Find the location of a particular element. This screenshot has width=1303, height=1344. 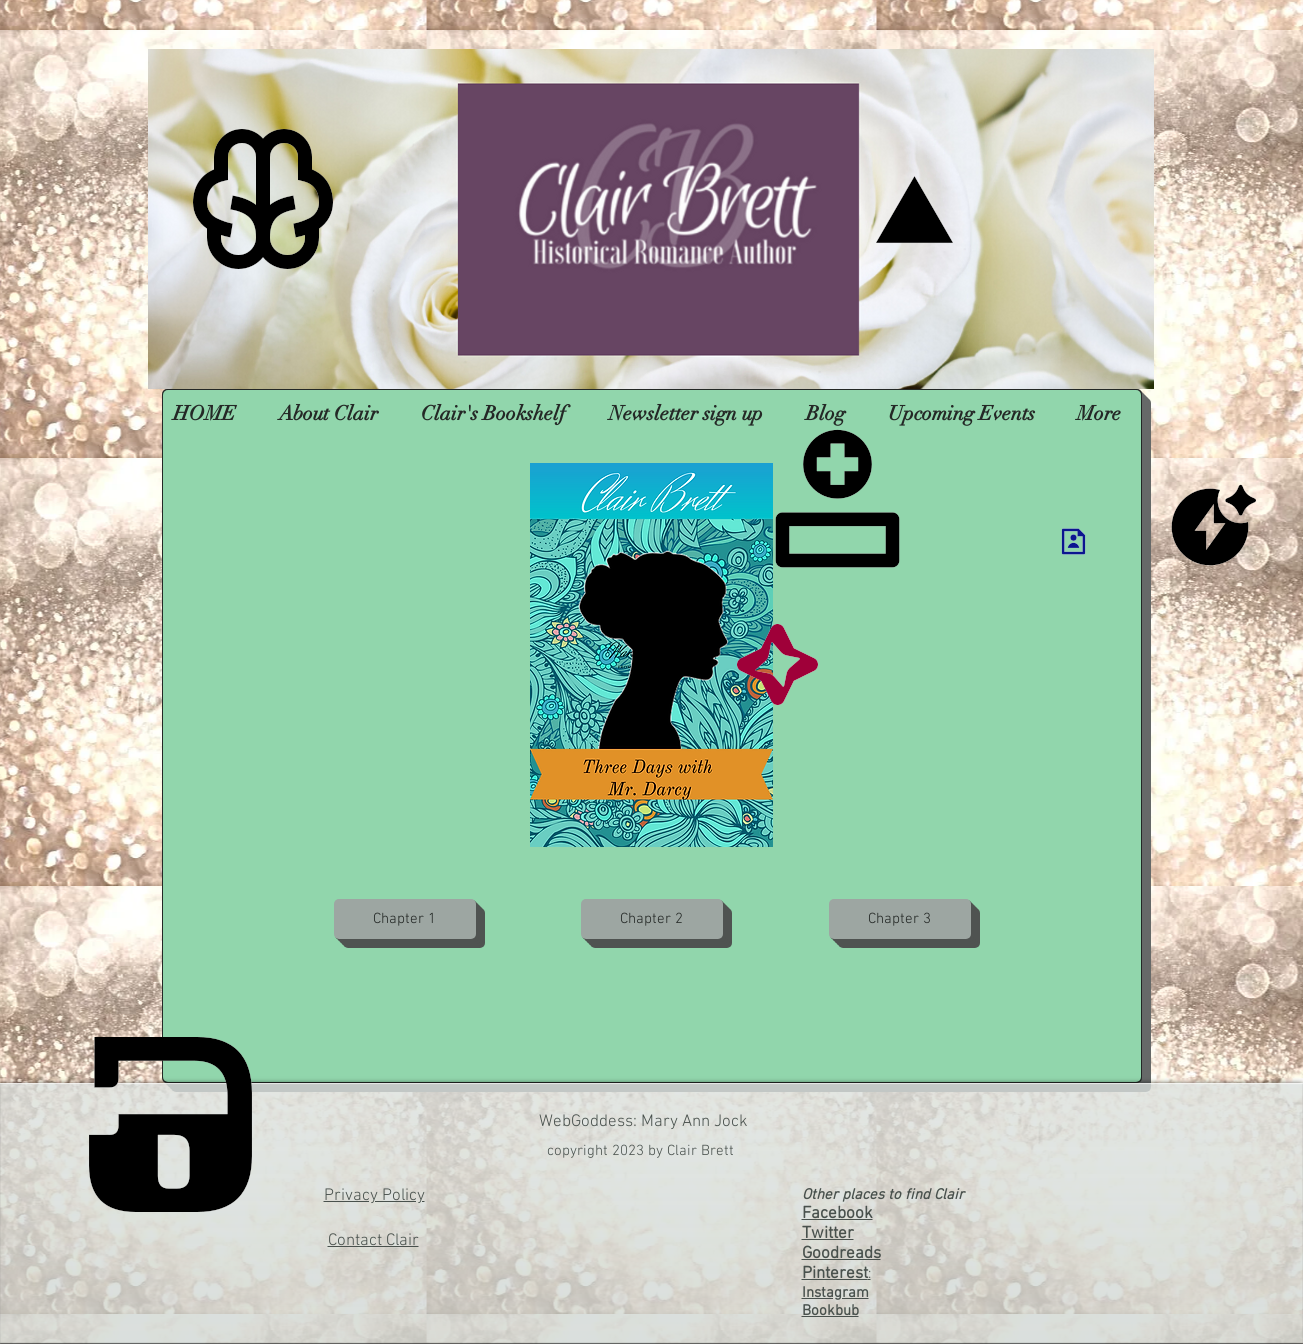

codemagic CI/CD platform logo is located at coordinates (777, 664).